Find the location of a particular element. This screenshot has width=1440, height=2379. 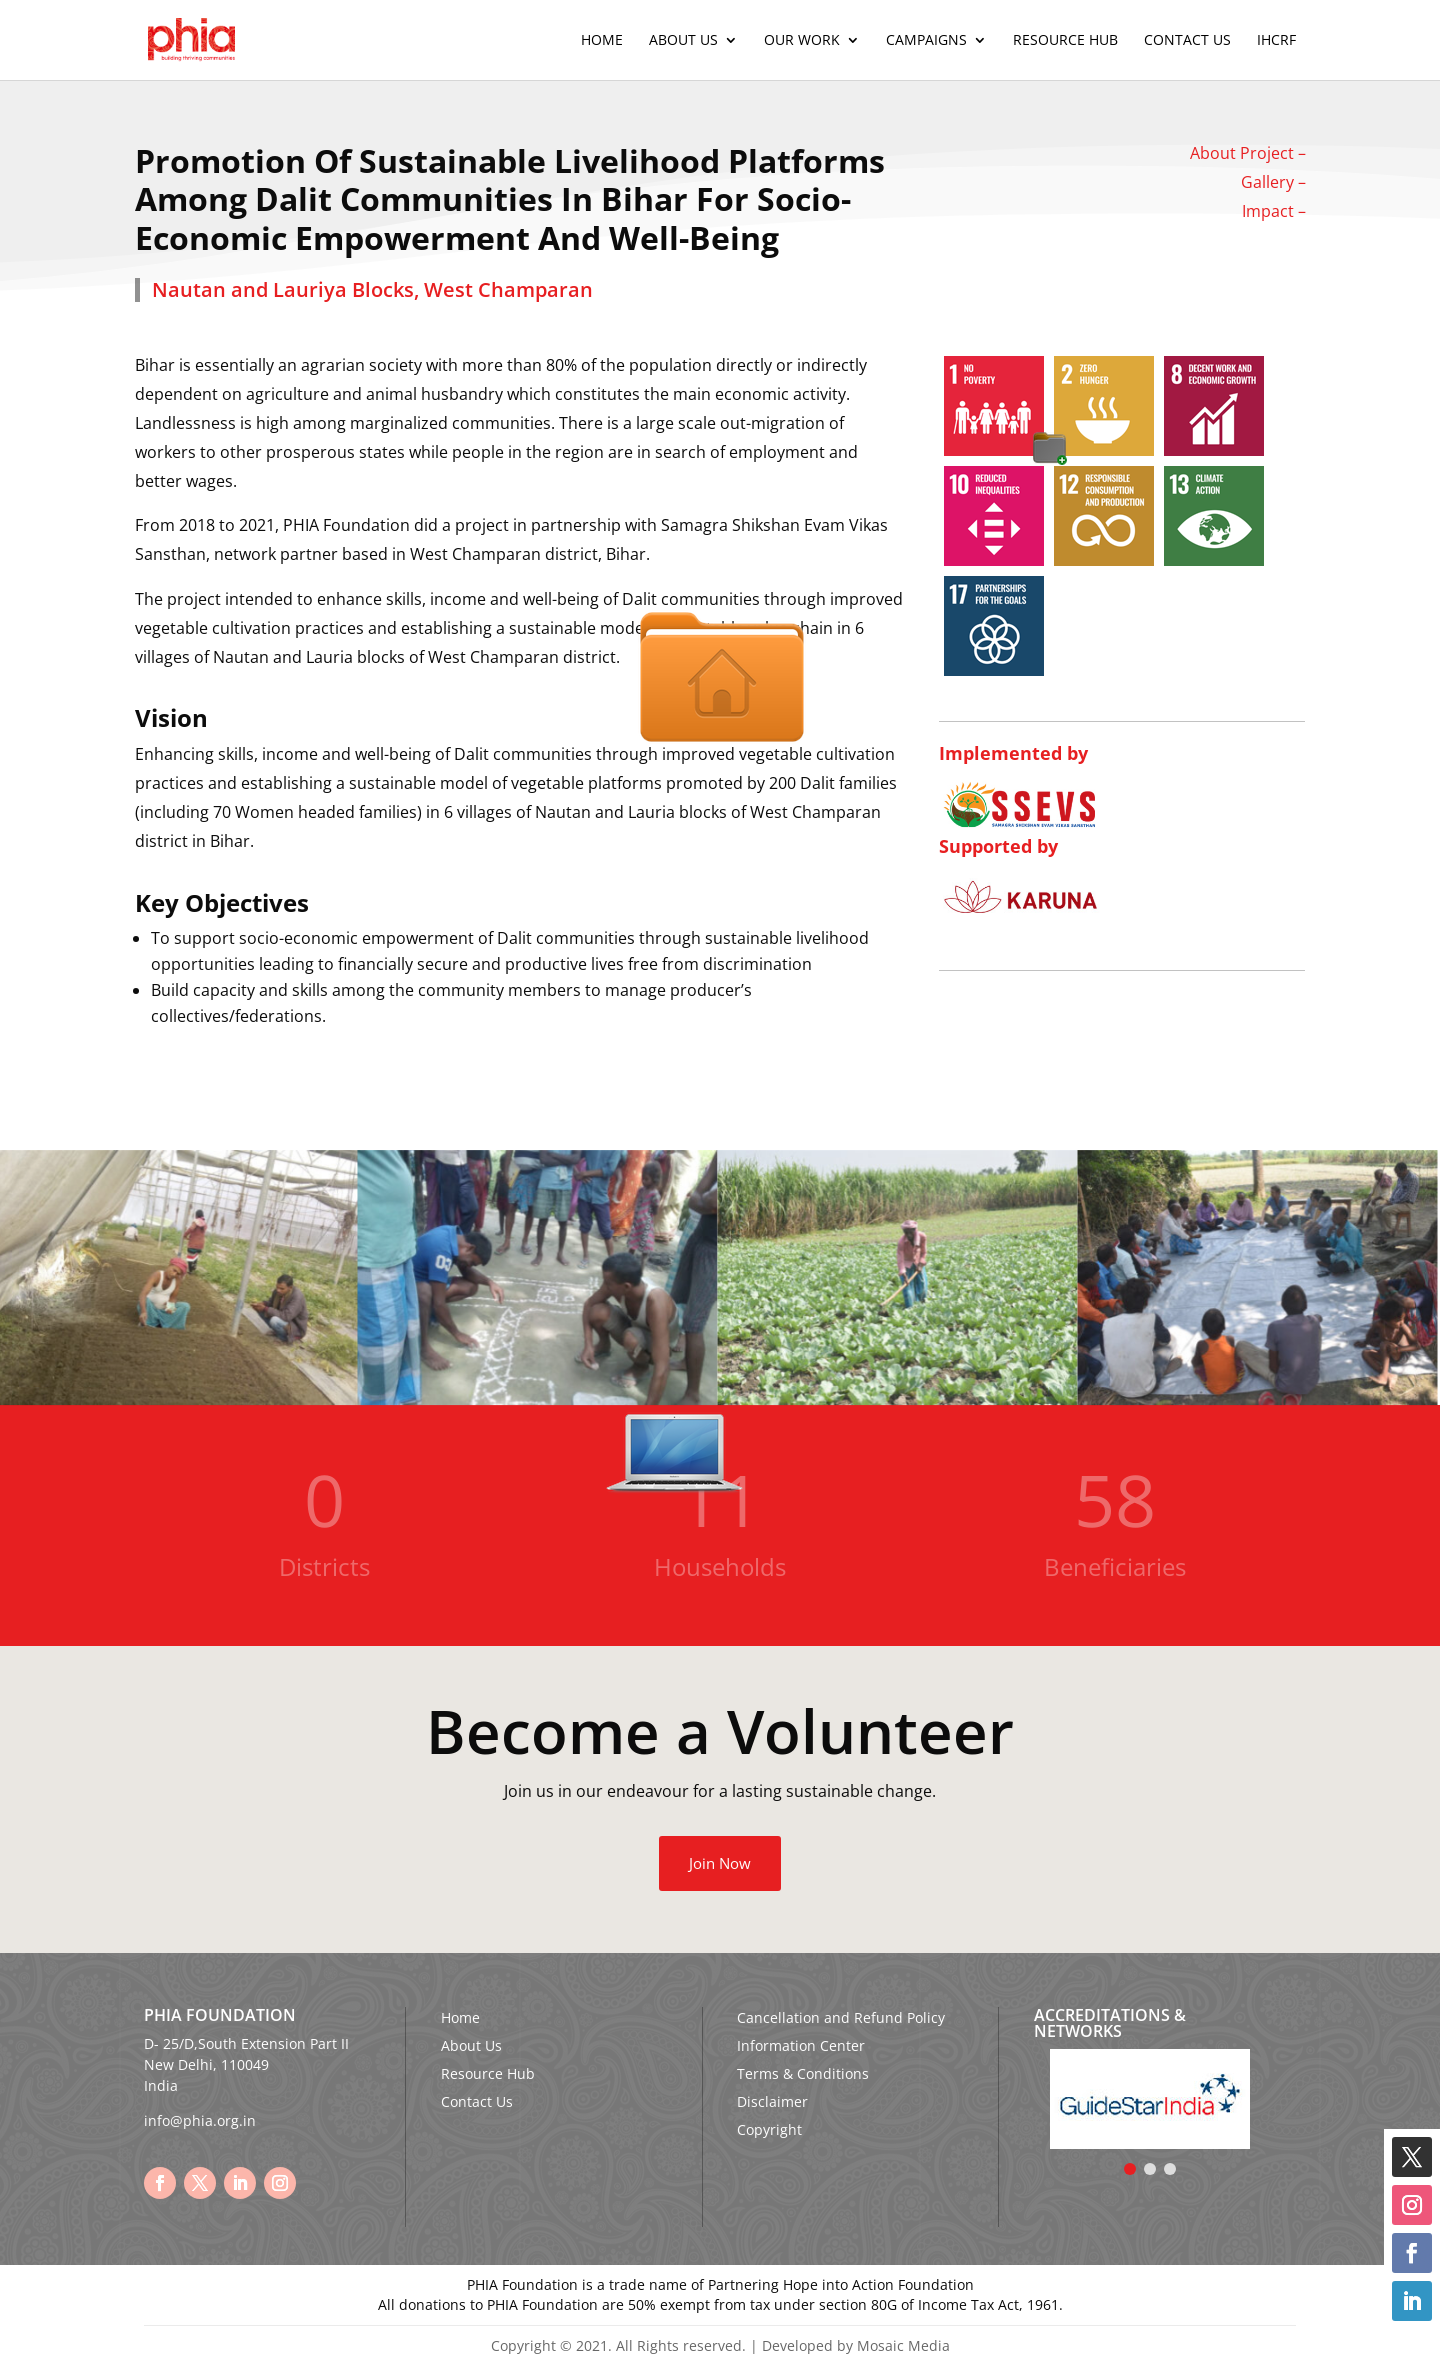

create a new folder is located at coordinates (1049, 447).